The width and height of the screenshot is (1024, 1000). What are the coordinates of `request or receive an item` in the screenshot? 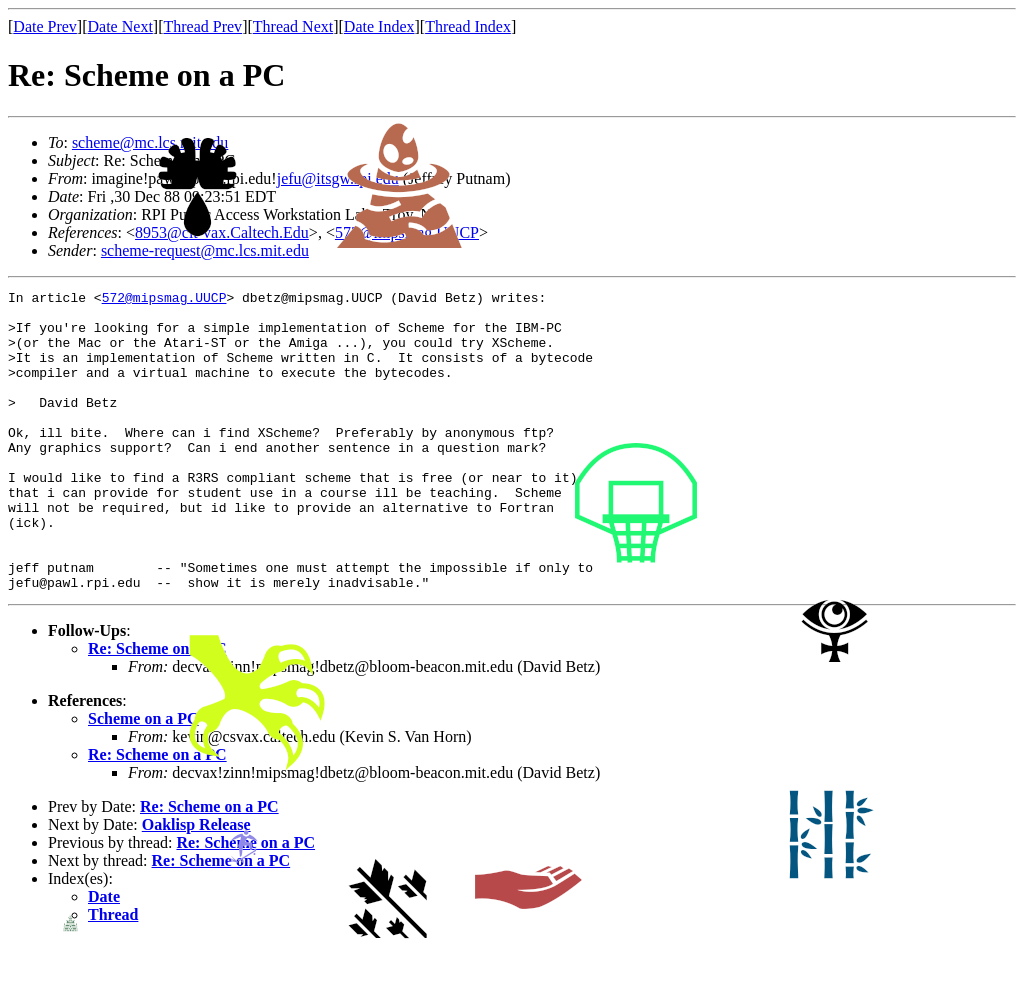 It's located at (528, 887).